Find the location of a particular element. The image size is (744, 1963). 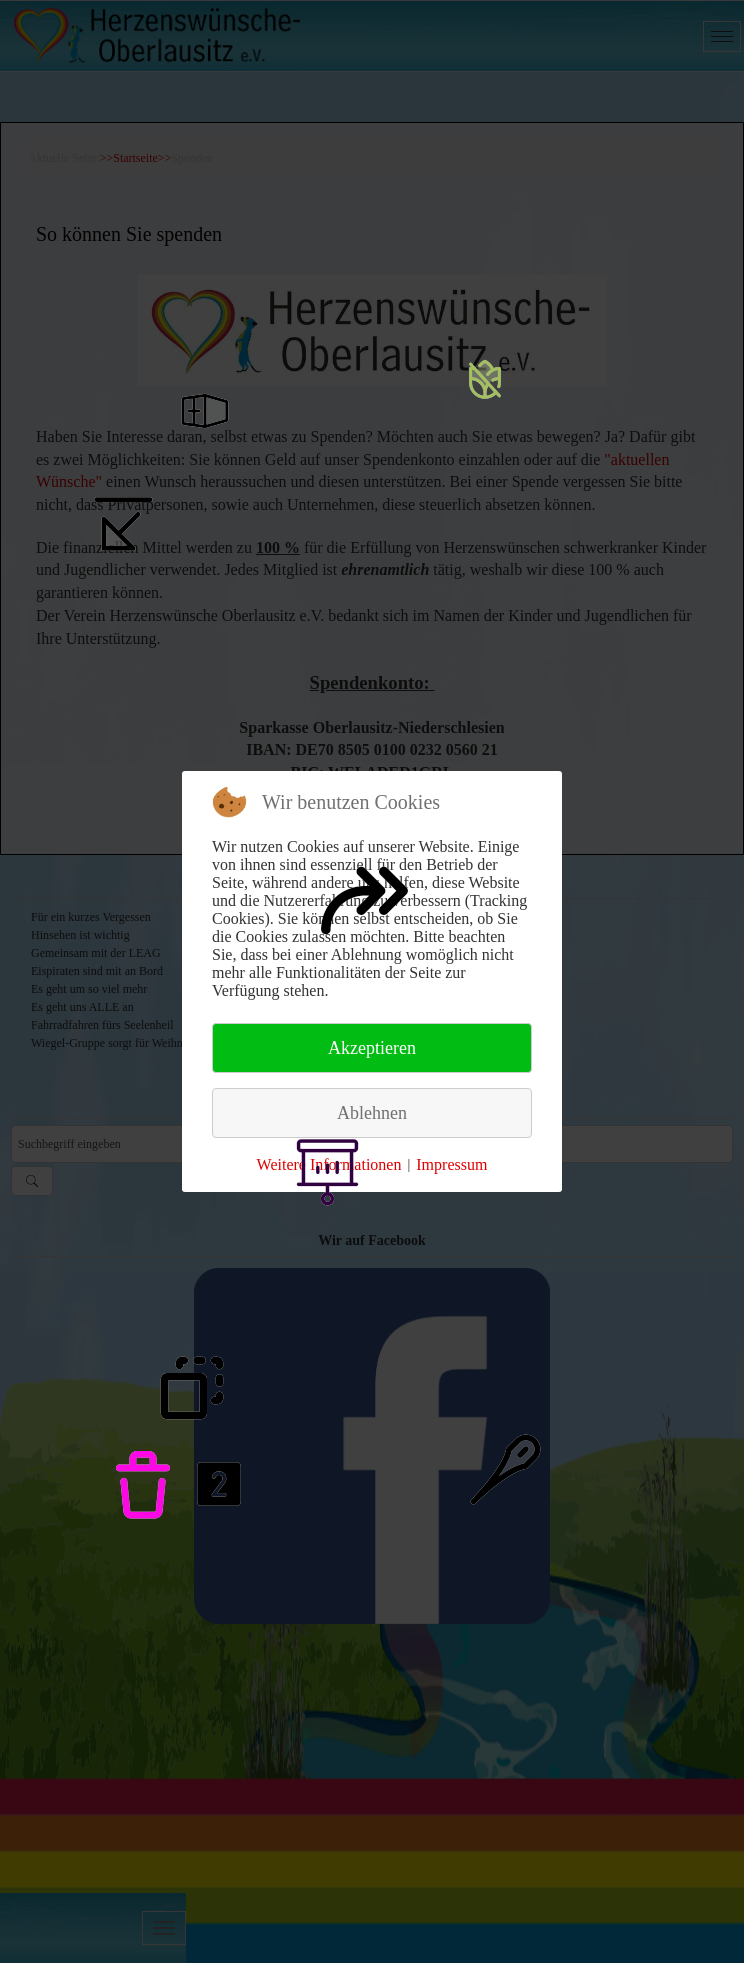

move item to bottom-left corner is located at coordinates (121, 524).